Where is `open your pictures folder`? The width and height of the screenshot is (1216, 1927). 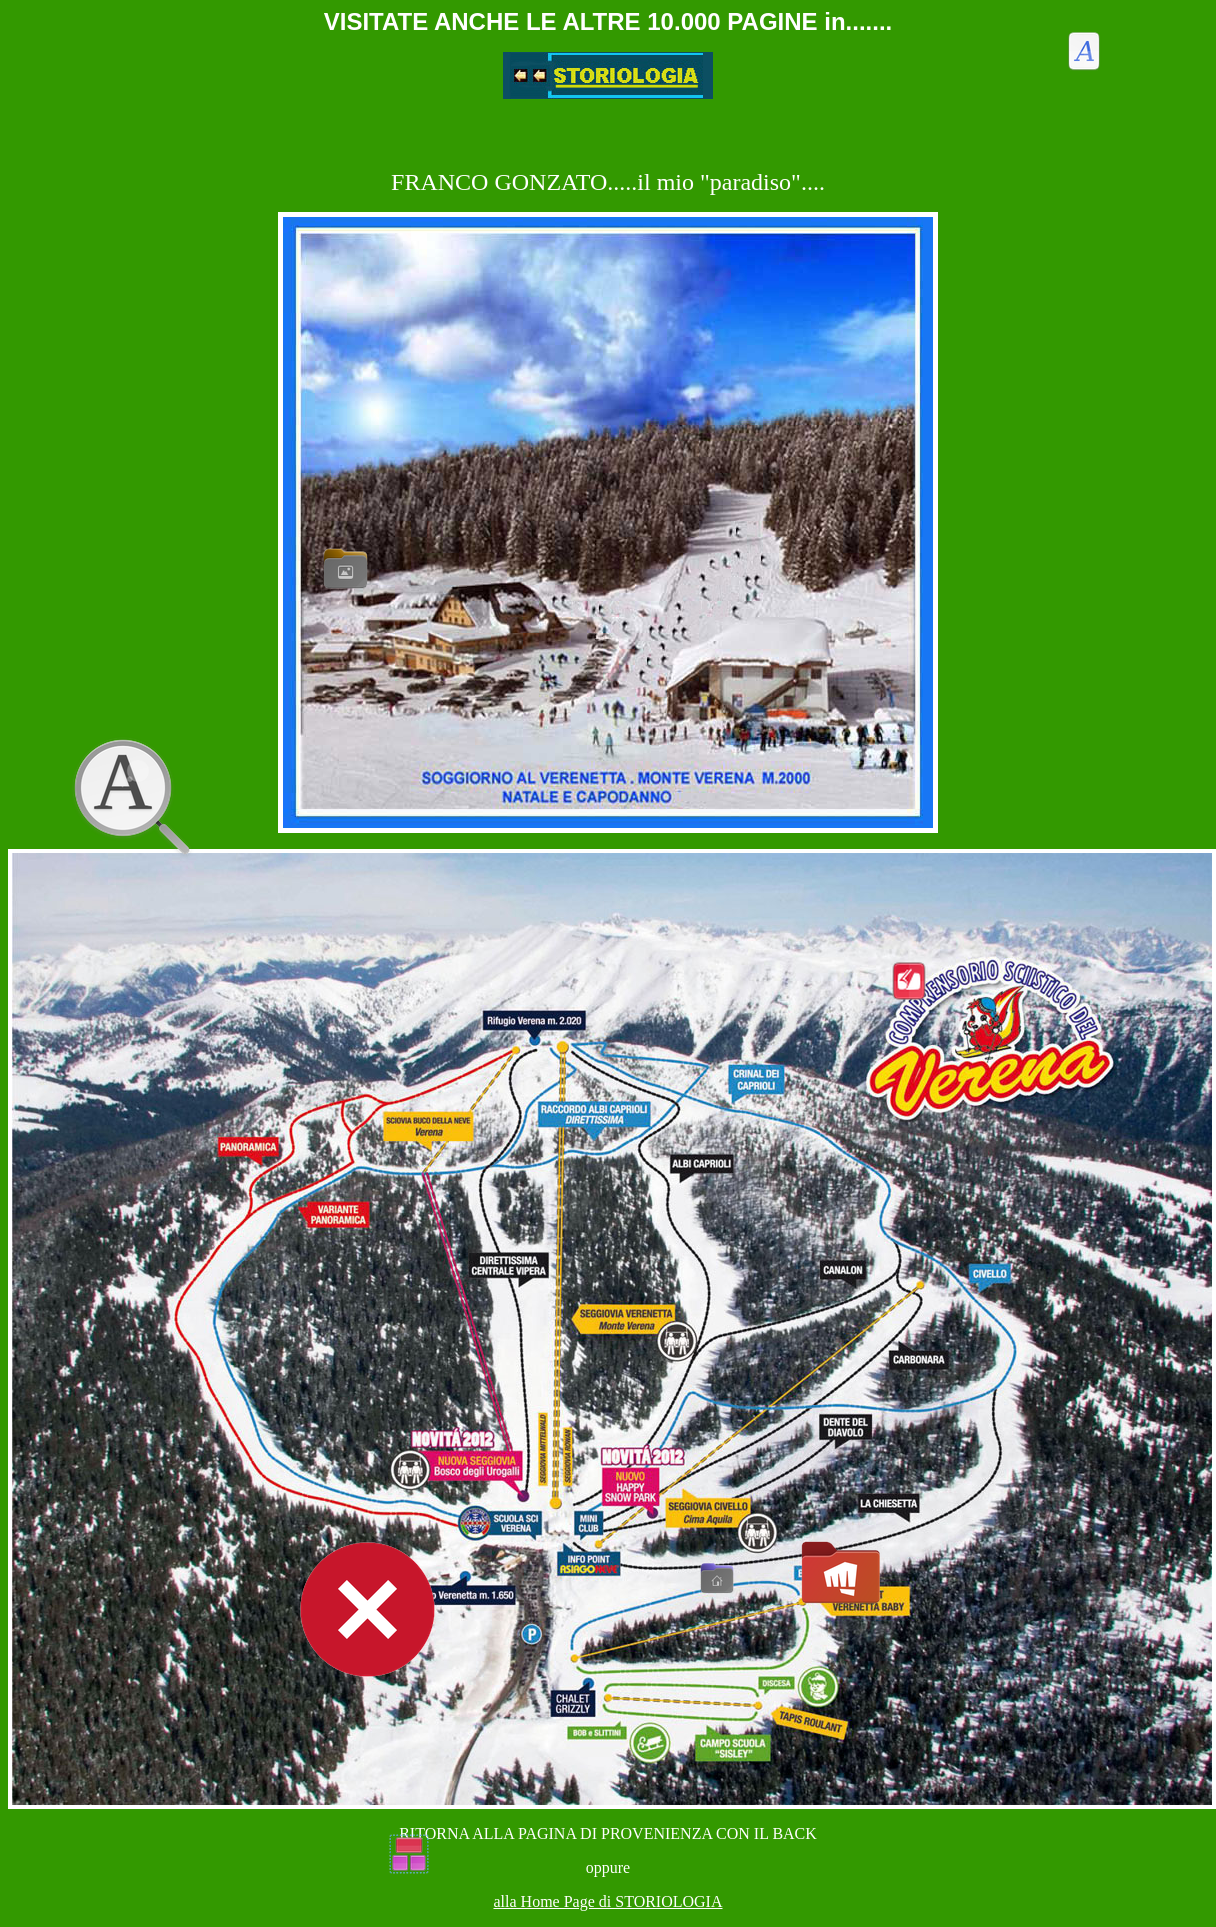 open your pictures folder is located at coordinates (345, 568).